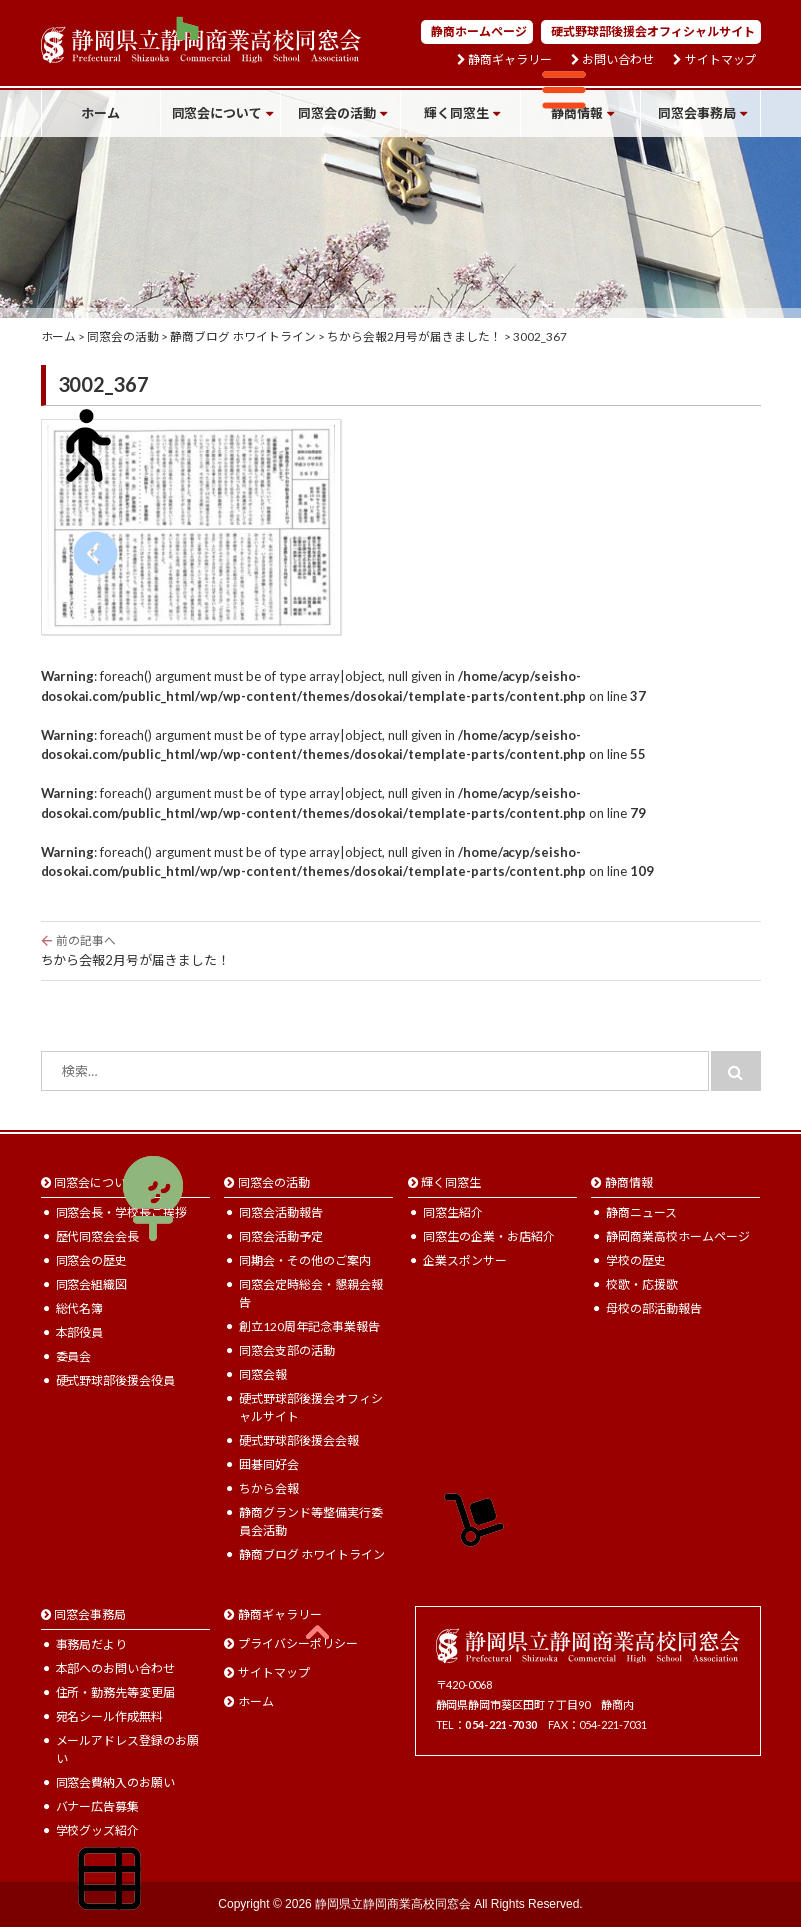 This screenshot has width=801, height=1927. Describe the element at coordinates (95, 553) in the screenshot. I see `go back to the previous screen` at that location.